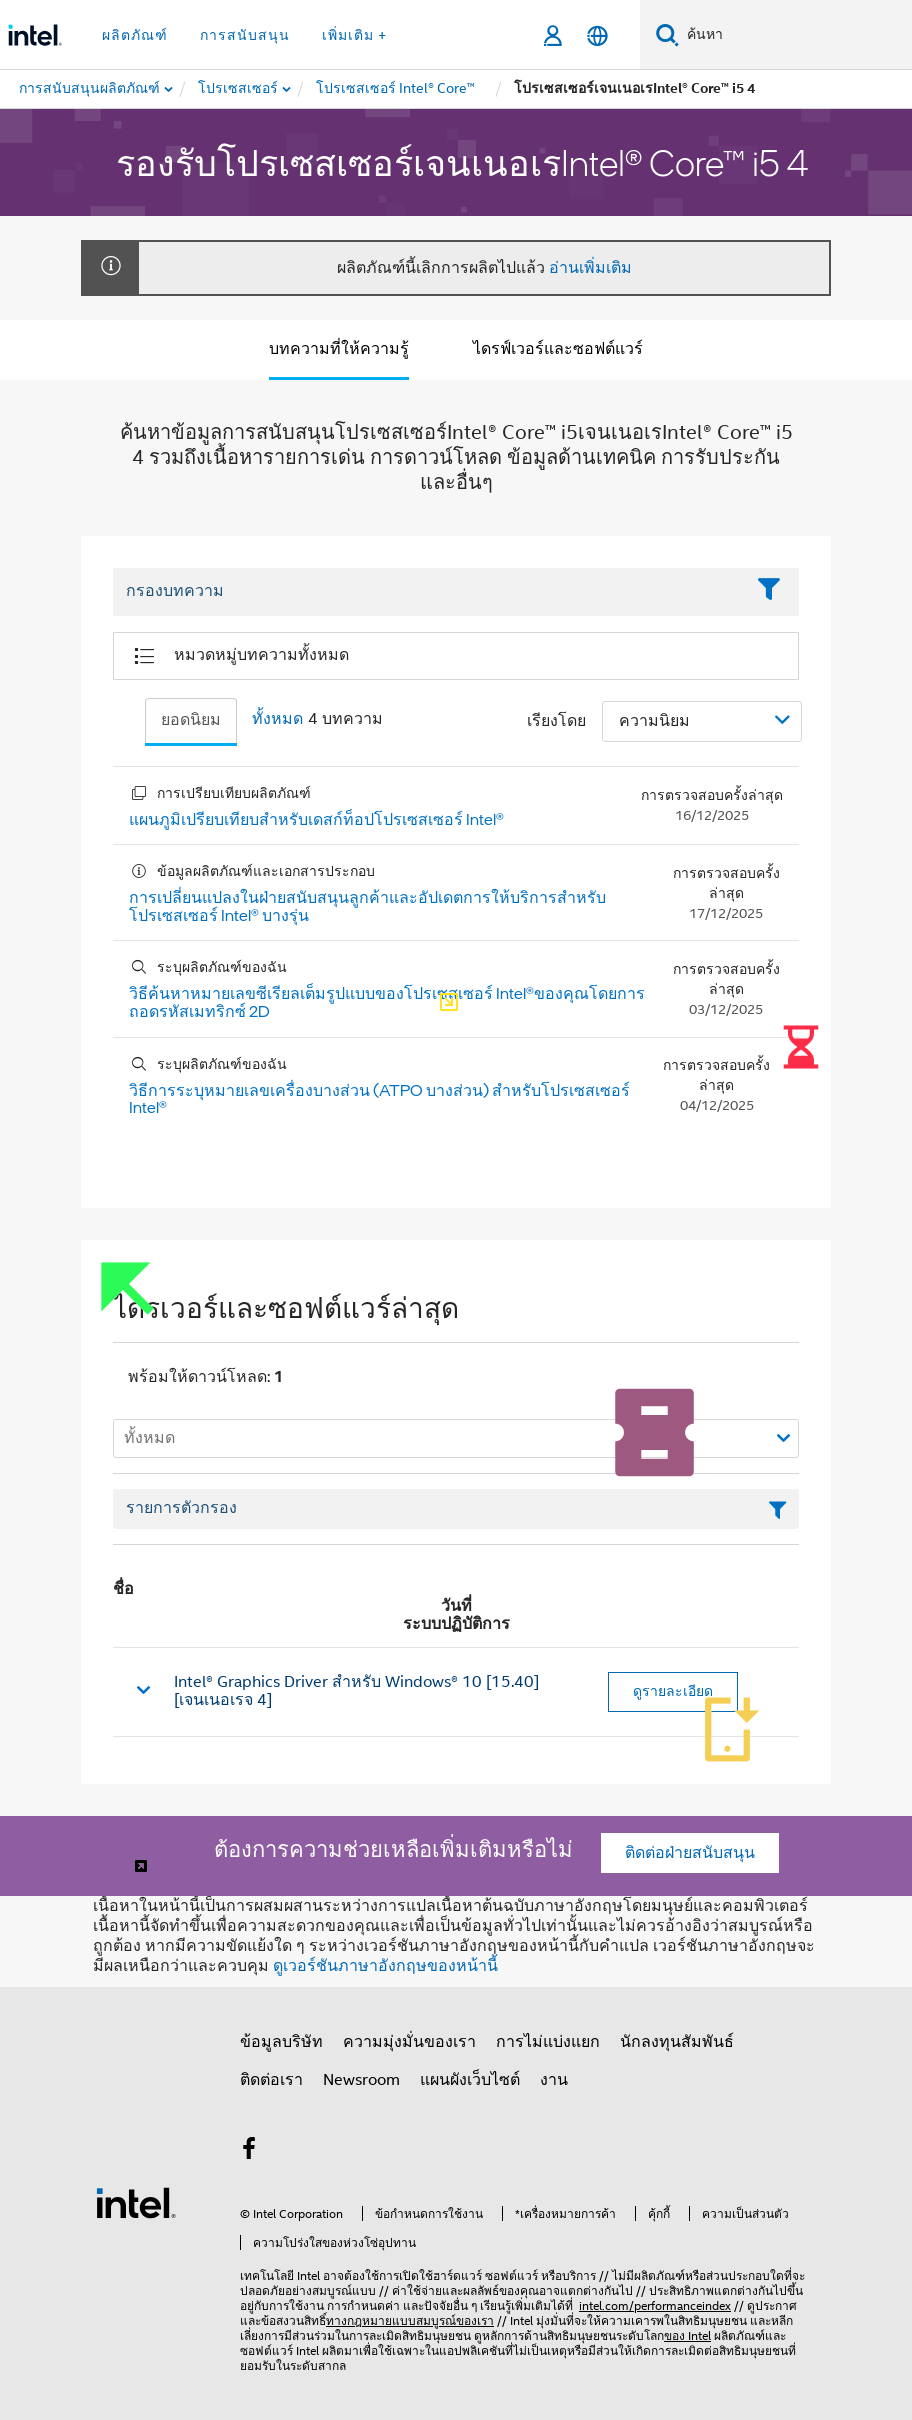 Image resolution: width=912 pixels, height=2420 pixels. What do you see at coordinates (654, 1432) in the screenshot?
I see `apply a coupon or discount code` at bounding box center [654, 1432].